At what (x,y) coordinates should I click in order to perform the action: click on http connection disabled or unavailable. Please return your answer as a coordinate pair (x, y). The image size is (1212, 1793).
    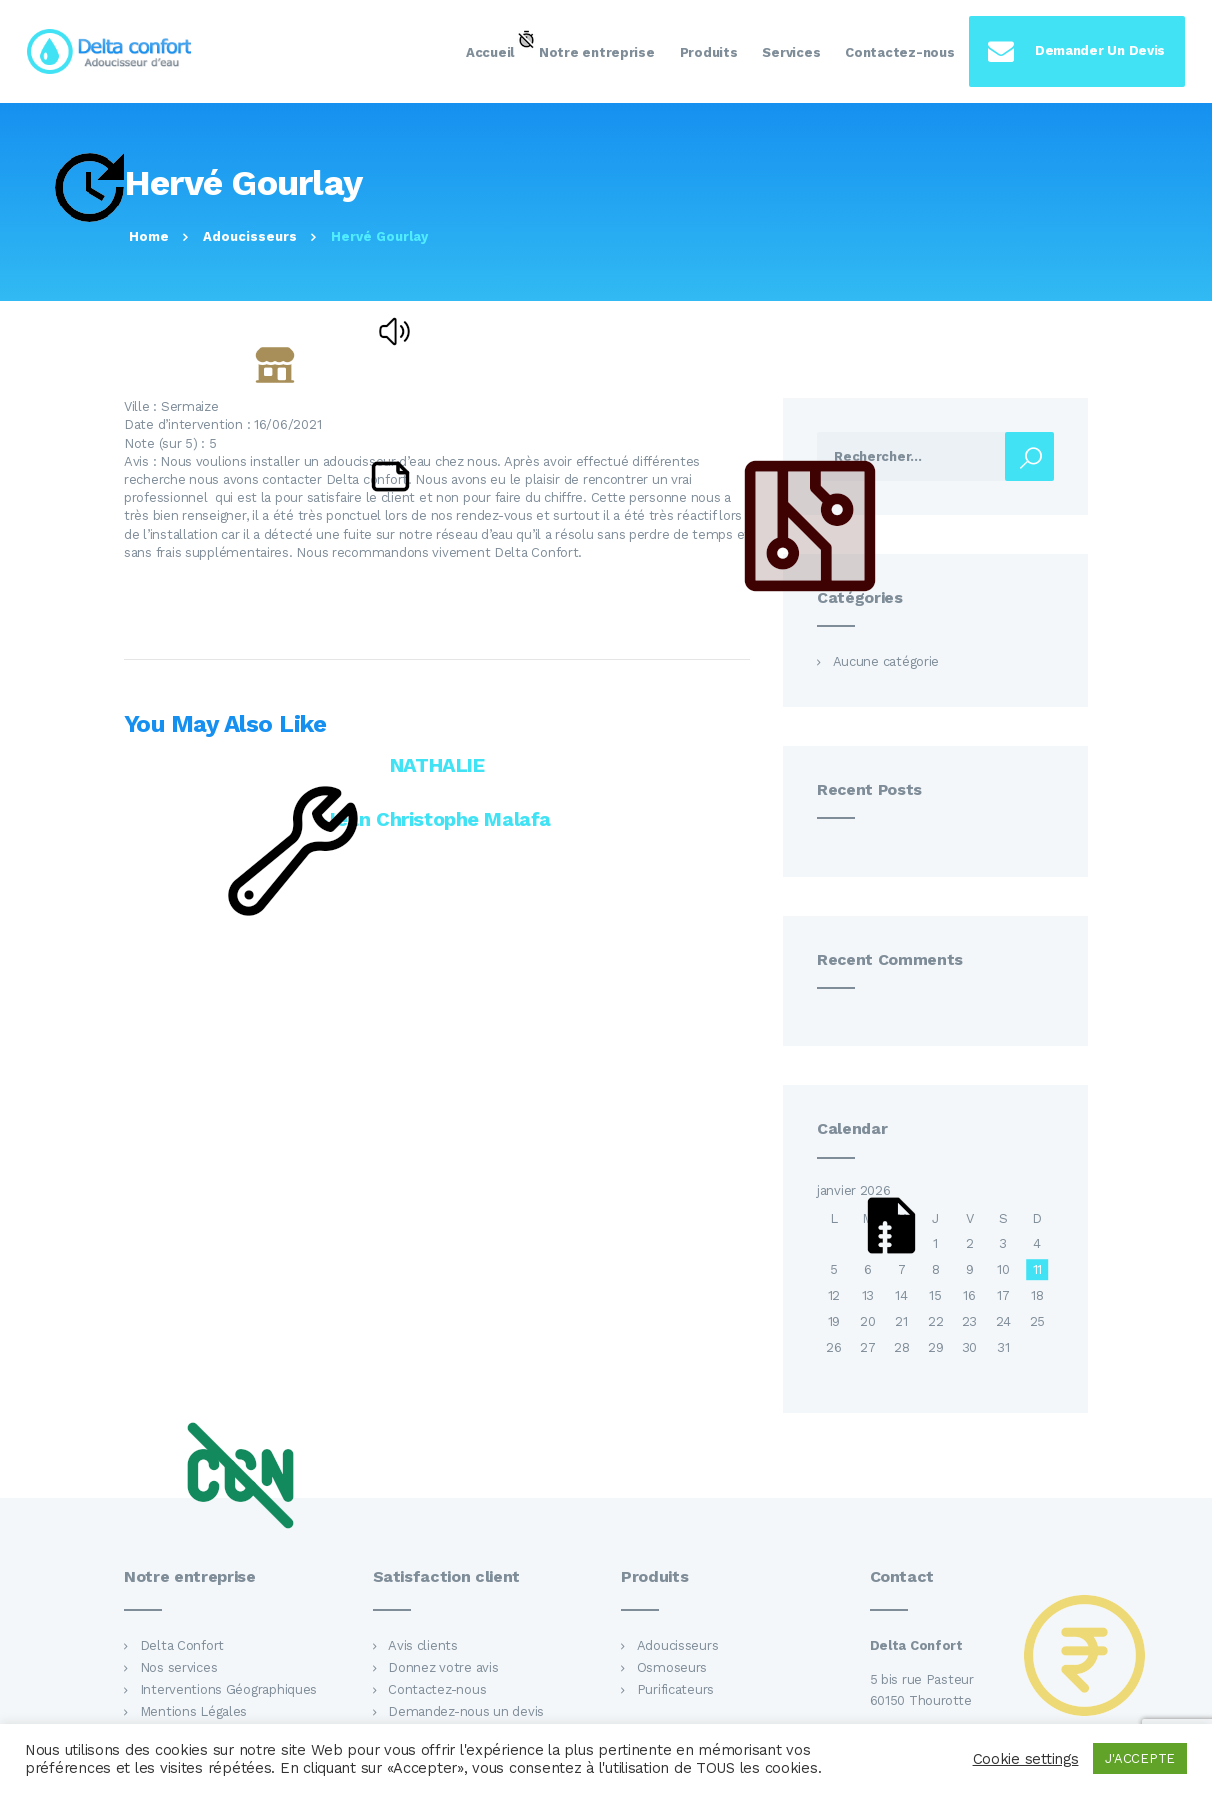
    Looking at the image, I should click on (240, 1475).